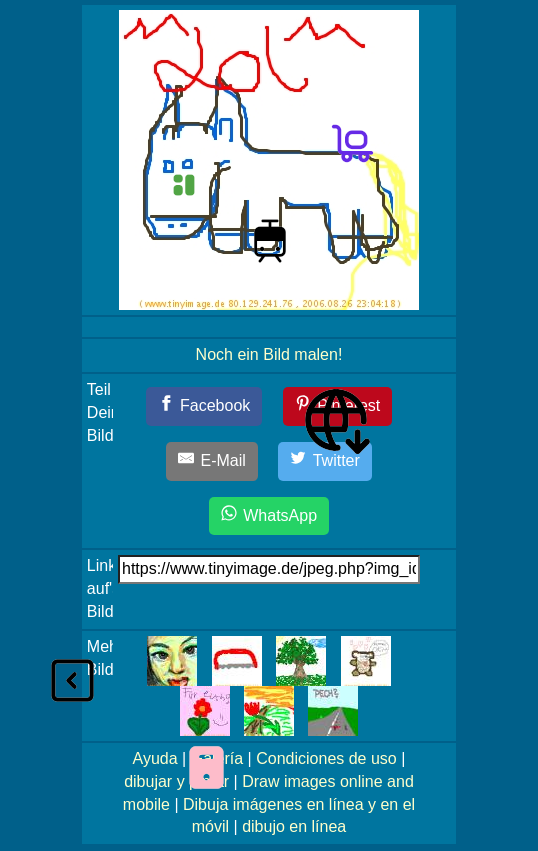 This screenshot has height=851, width=538. What do you see at coordinates (352, 143) in the screenshot?
I see `view shipping or delivery status` at bounding box center [352, 143].